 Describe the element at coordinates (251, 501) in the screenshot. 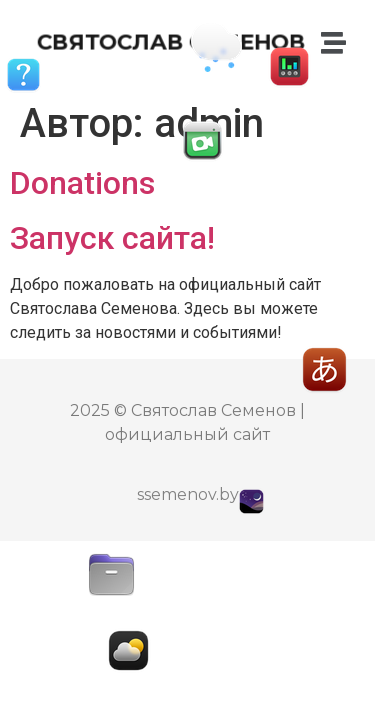

I see `open stellarium planetarium app` at that location.